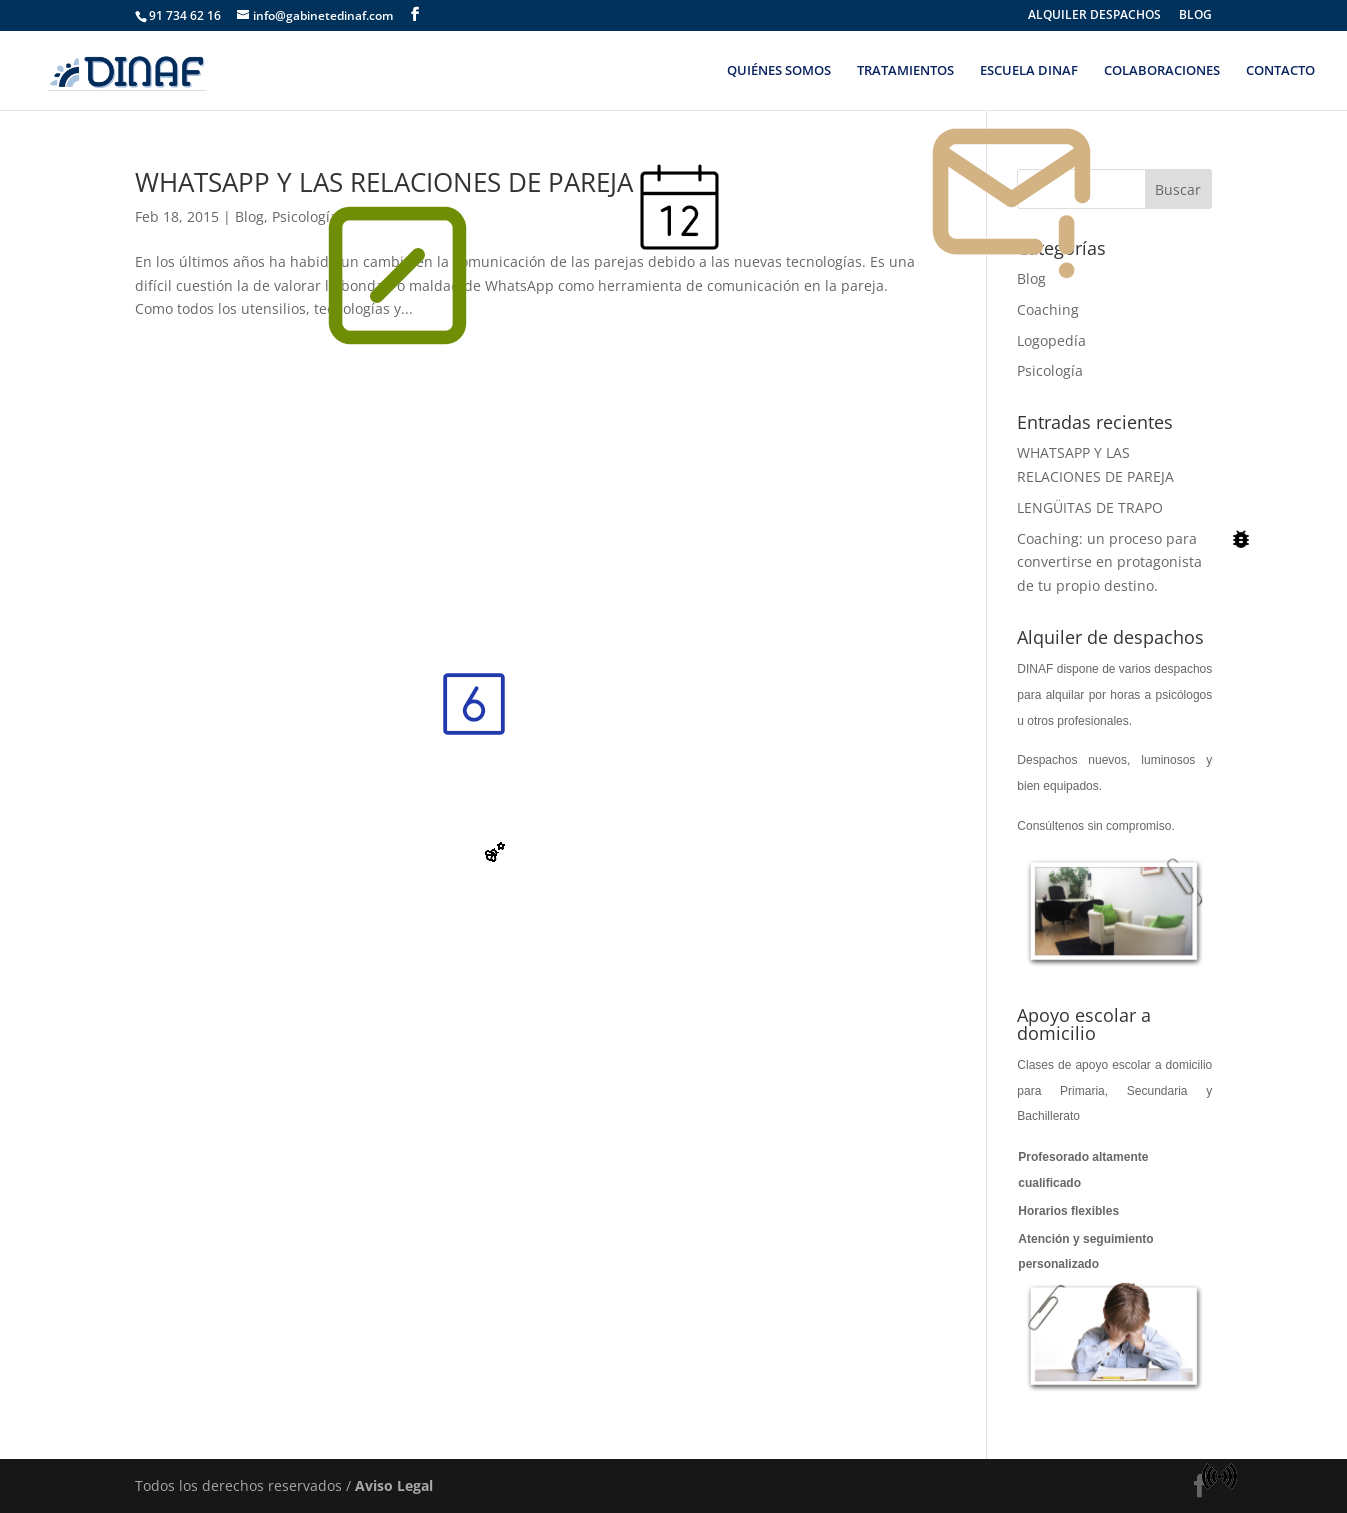  Describe the element at coordinates (495, 852) in the screenshot. I see `access nature or outdoor-related emoji` at that location.